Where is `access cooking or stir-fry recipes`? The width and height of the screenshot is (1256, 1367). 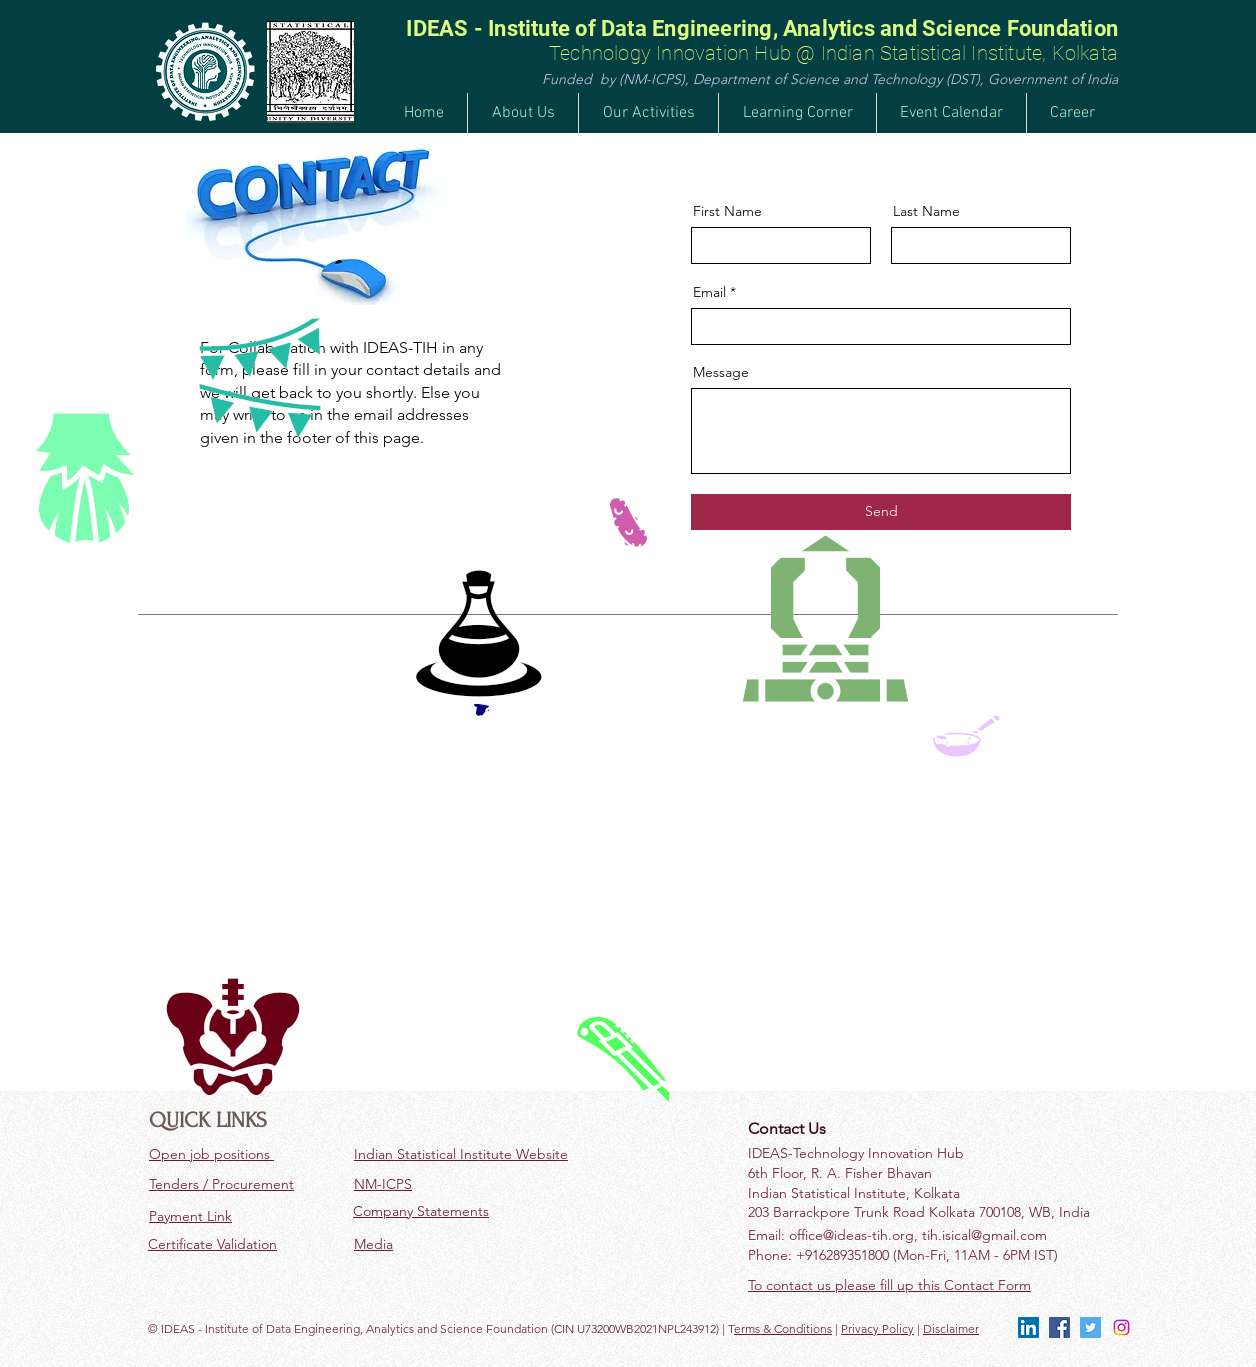
access cooking or stir-fry recipes is located at coordinates (966, 734).